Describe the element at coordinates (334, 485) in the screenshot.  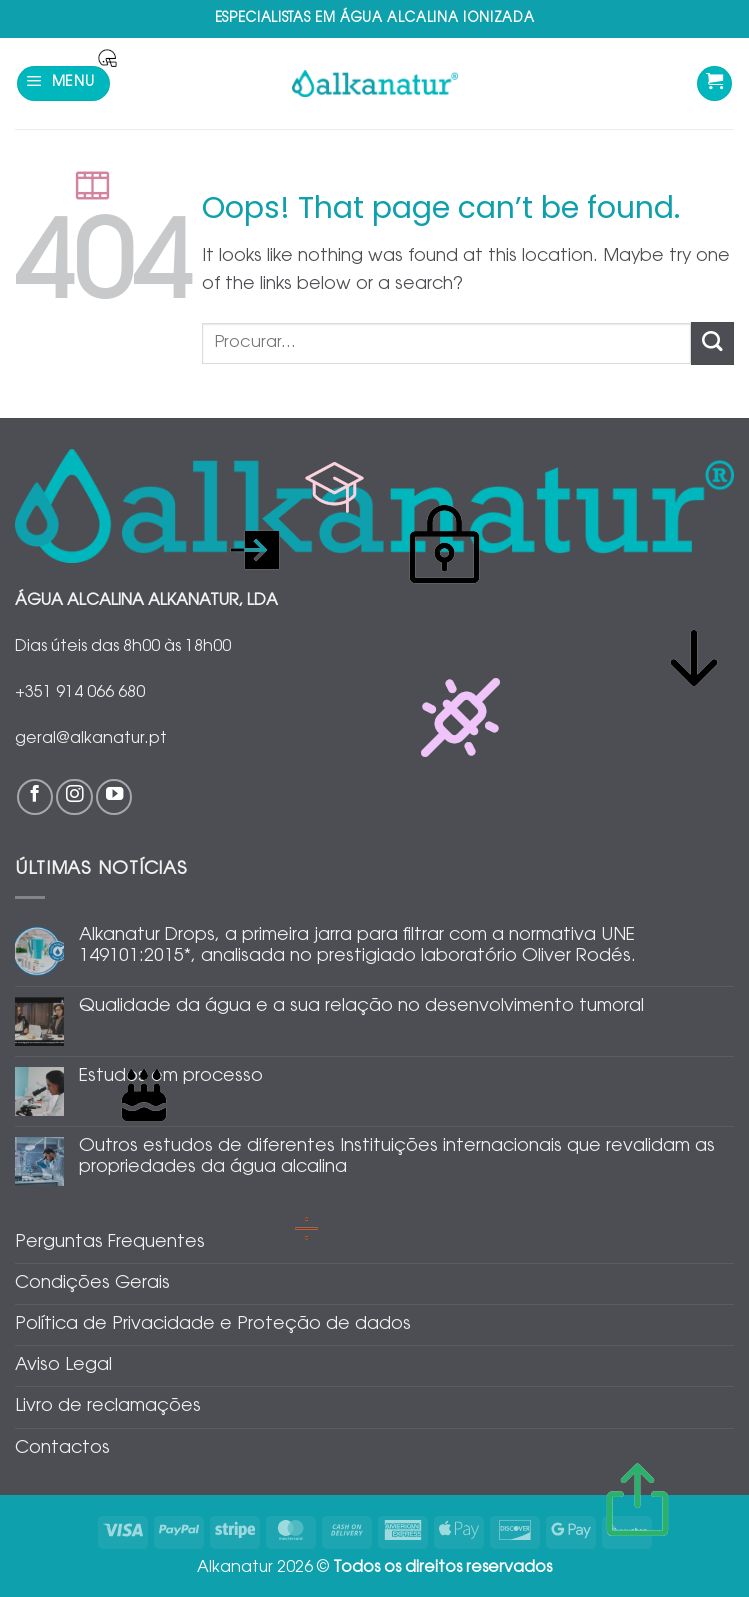
I see `access education or learning resources` at that location.